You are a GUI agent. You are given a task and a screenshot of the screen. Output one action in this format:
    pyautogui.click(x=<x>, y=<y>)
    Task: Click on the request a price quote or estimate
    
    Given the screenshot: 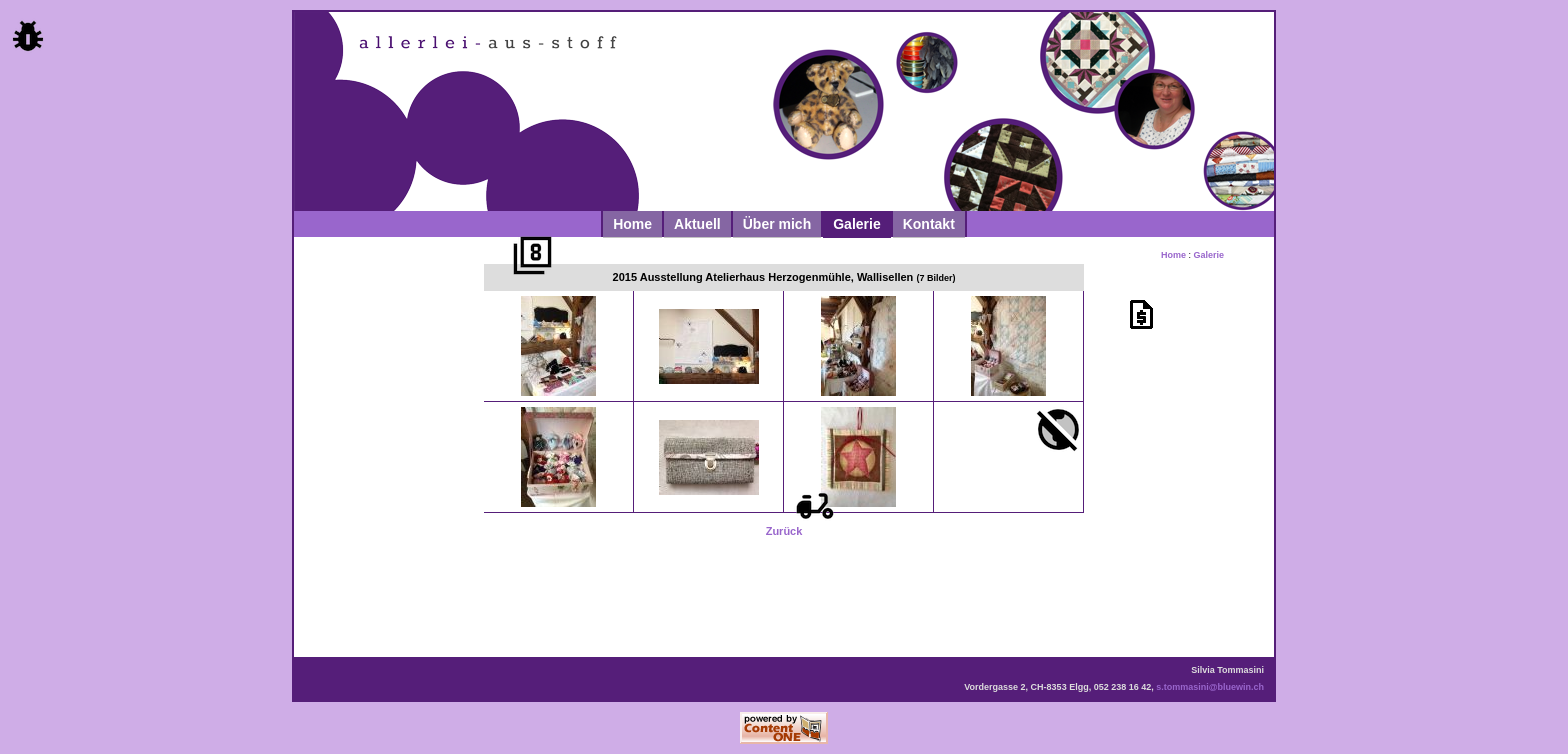 What is the action you would take?
    pyautogui.click(x=1141, y=314)
    